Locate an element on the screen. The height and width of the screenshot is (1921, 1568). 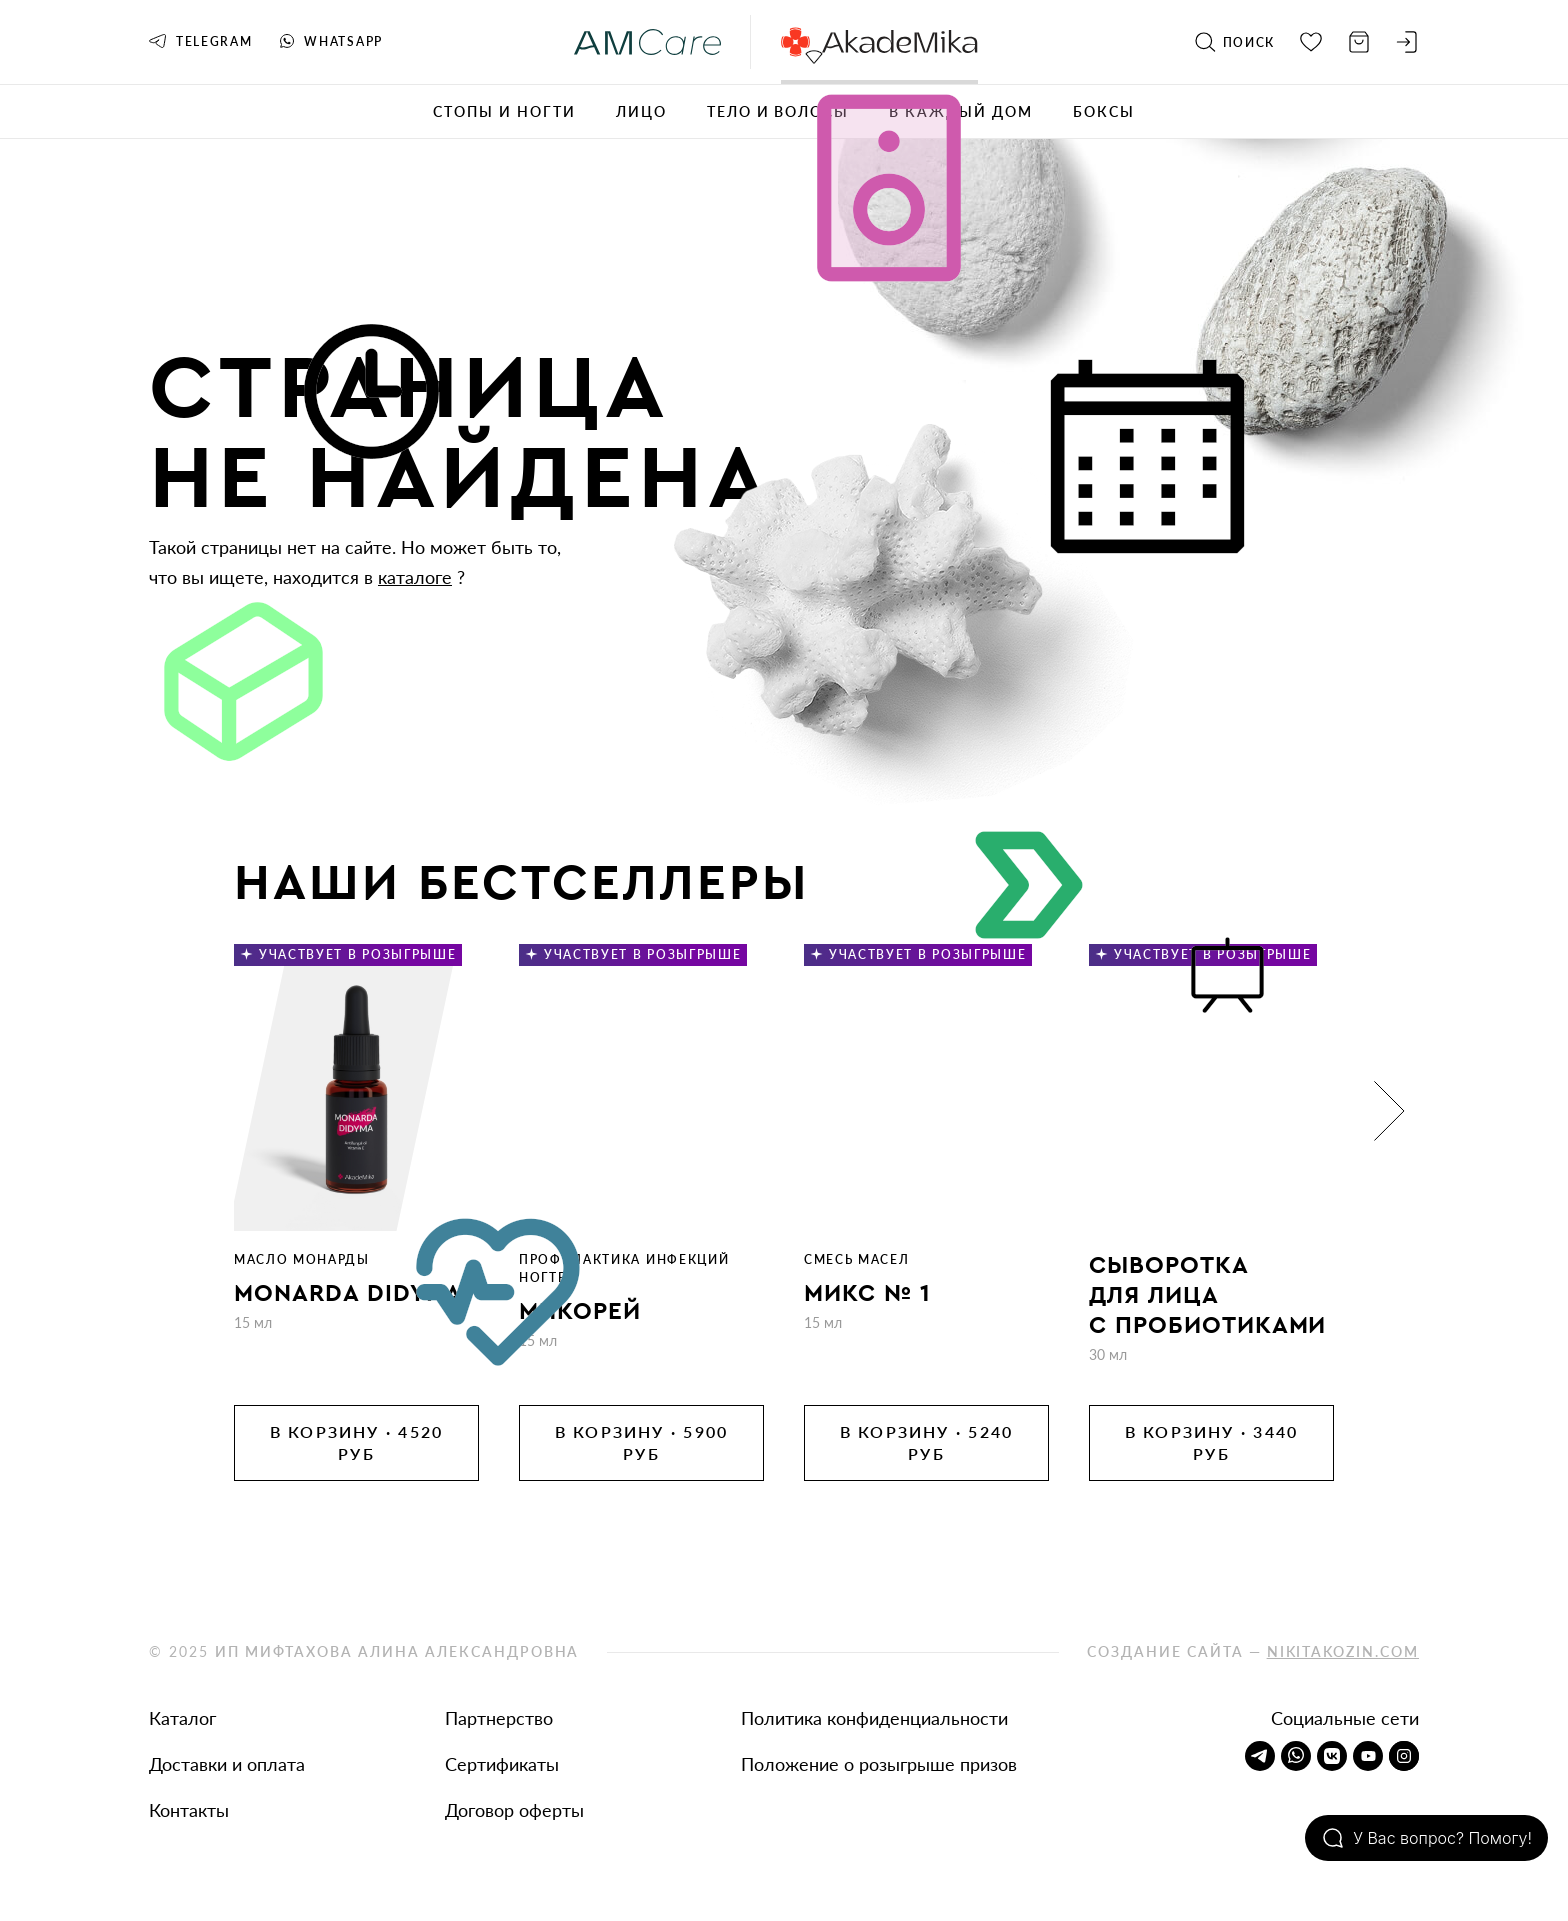
navigate to the next item or step is located at coordinates (1029, 885).